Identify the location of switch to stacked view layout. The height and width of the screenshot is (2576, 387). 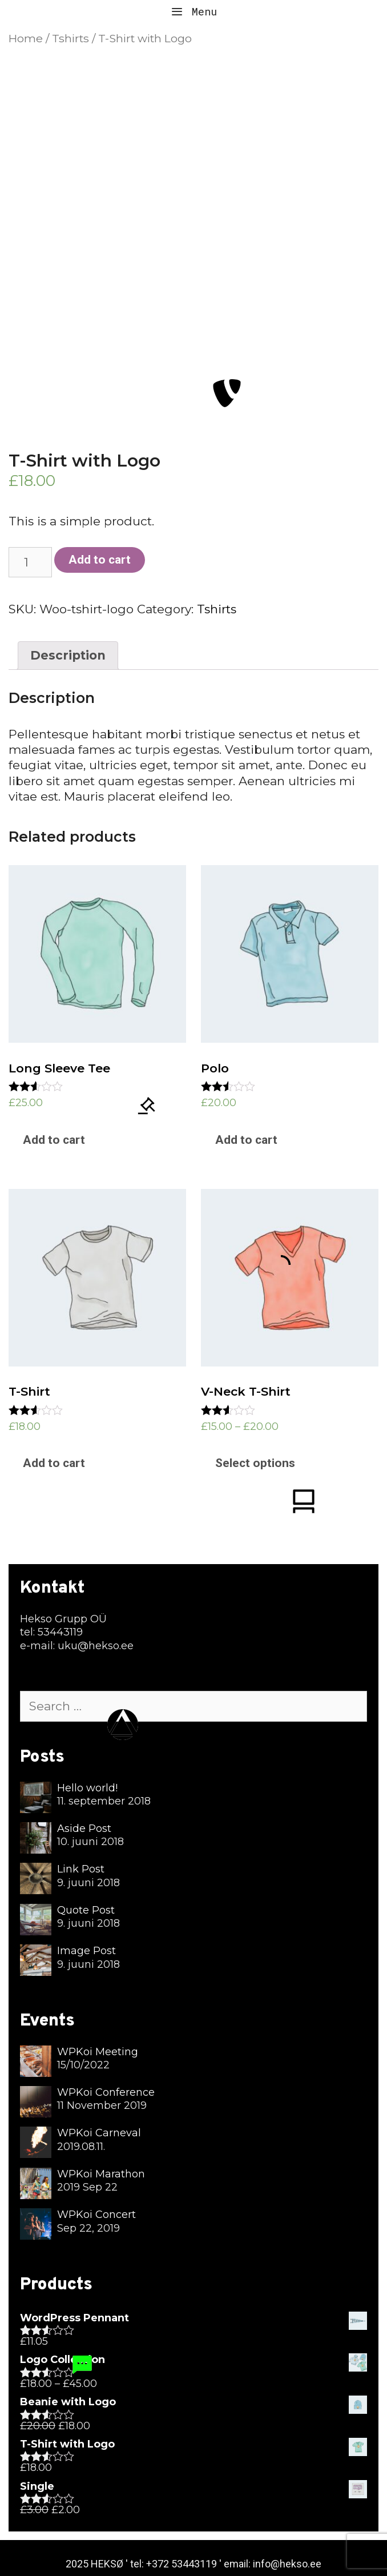
(304, 1501).